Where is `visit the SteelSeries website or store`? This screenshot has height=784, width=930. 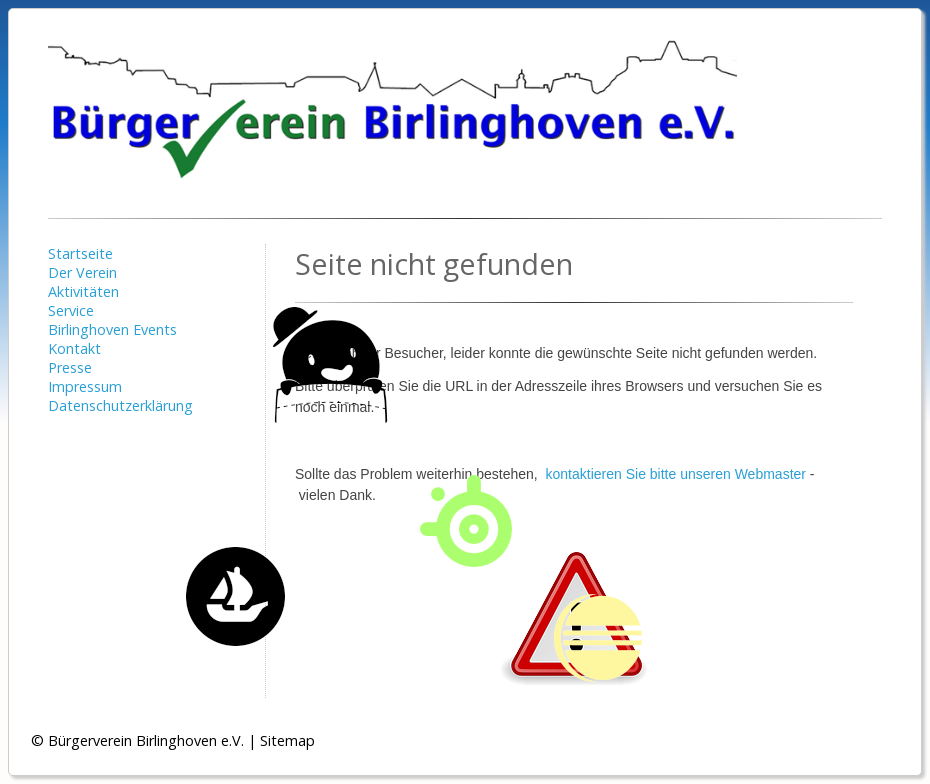
visit the SteelSeries website or store is located at coordinates (466, 521).